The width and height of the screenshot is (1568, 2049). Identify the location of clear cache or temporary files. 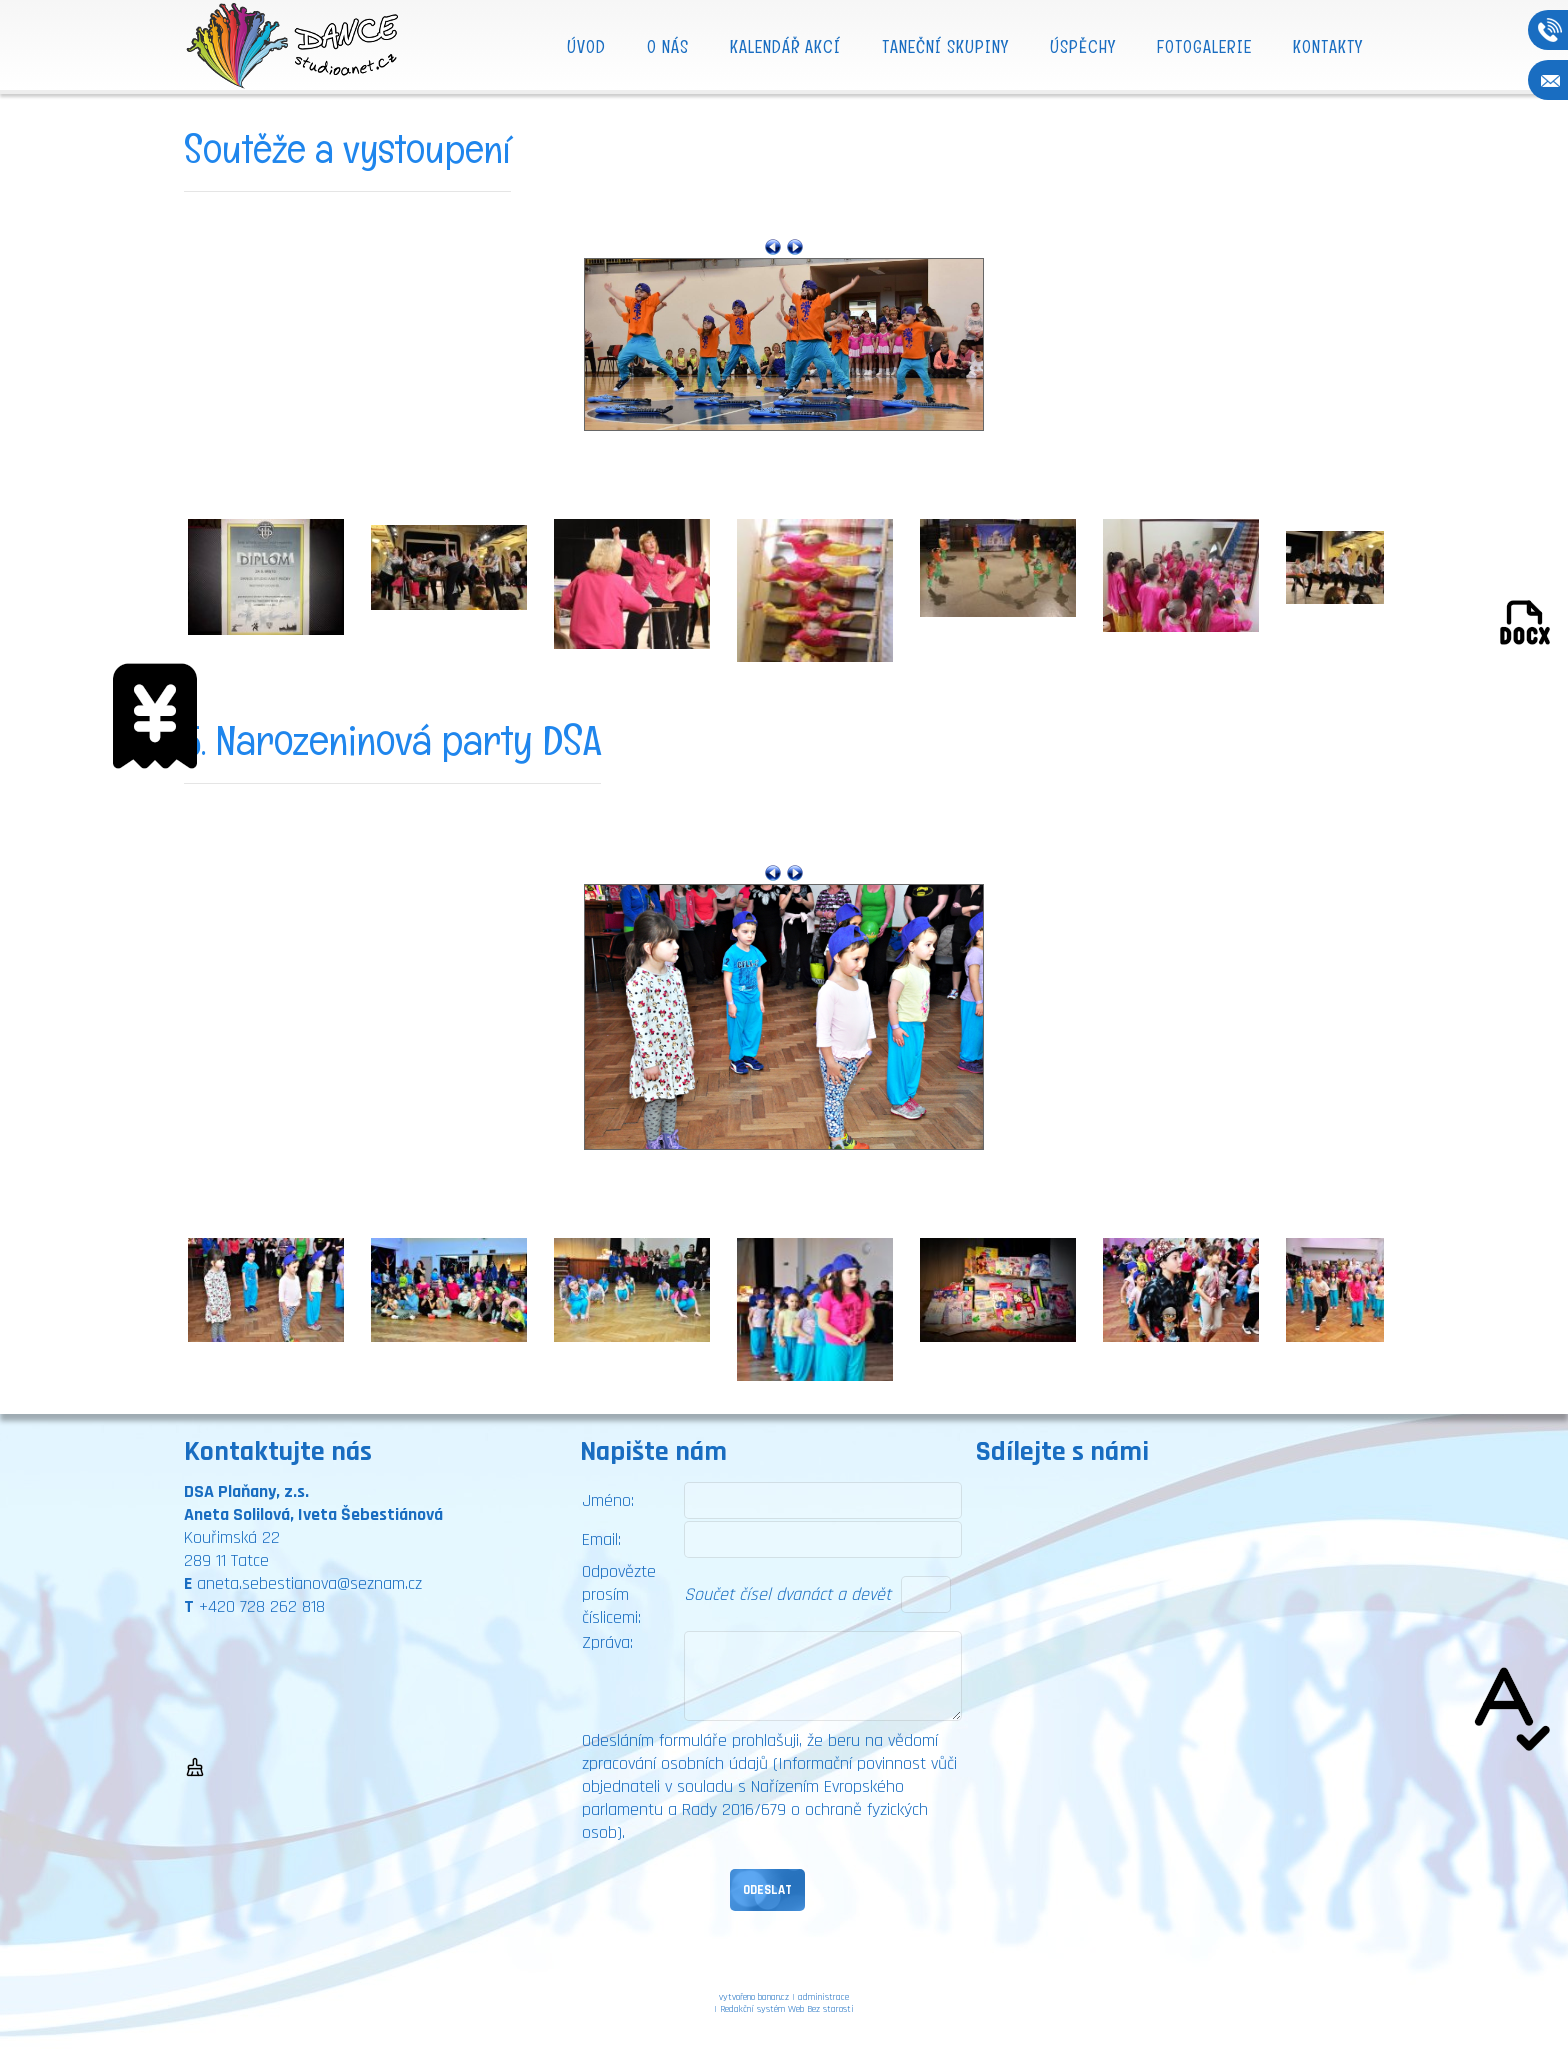
(195, 1767).